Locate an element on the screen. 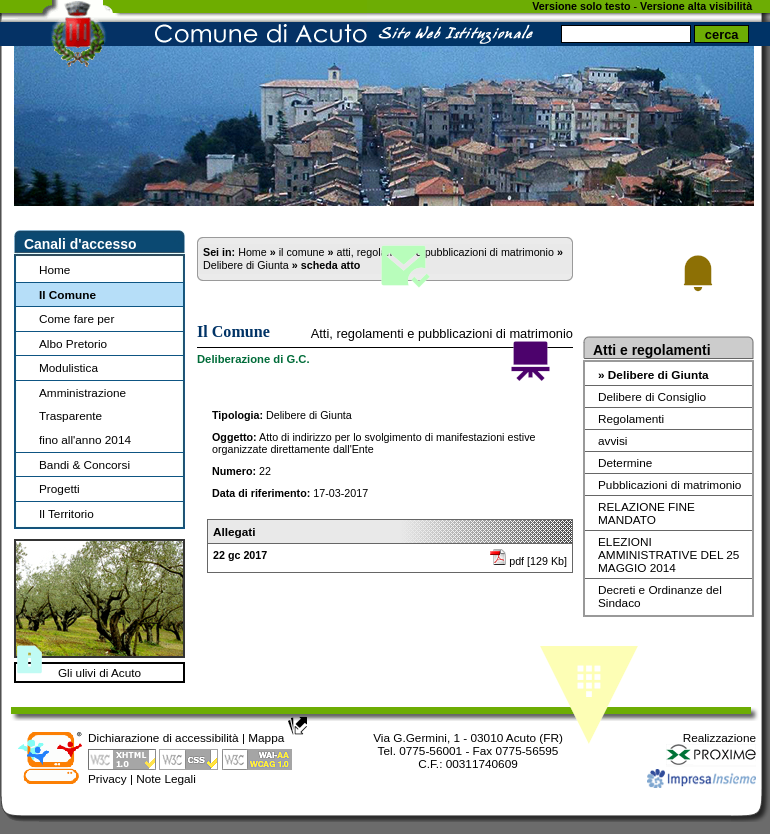 Image resolution: width=770 pixels, height=834 pixels. view file details or properties is located at coordinates (29, 659).